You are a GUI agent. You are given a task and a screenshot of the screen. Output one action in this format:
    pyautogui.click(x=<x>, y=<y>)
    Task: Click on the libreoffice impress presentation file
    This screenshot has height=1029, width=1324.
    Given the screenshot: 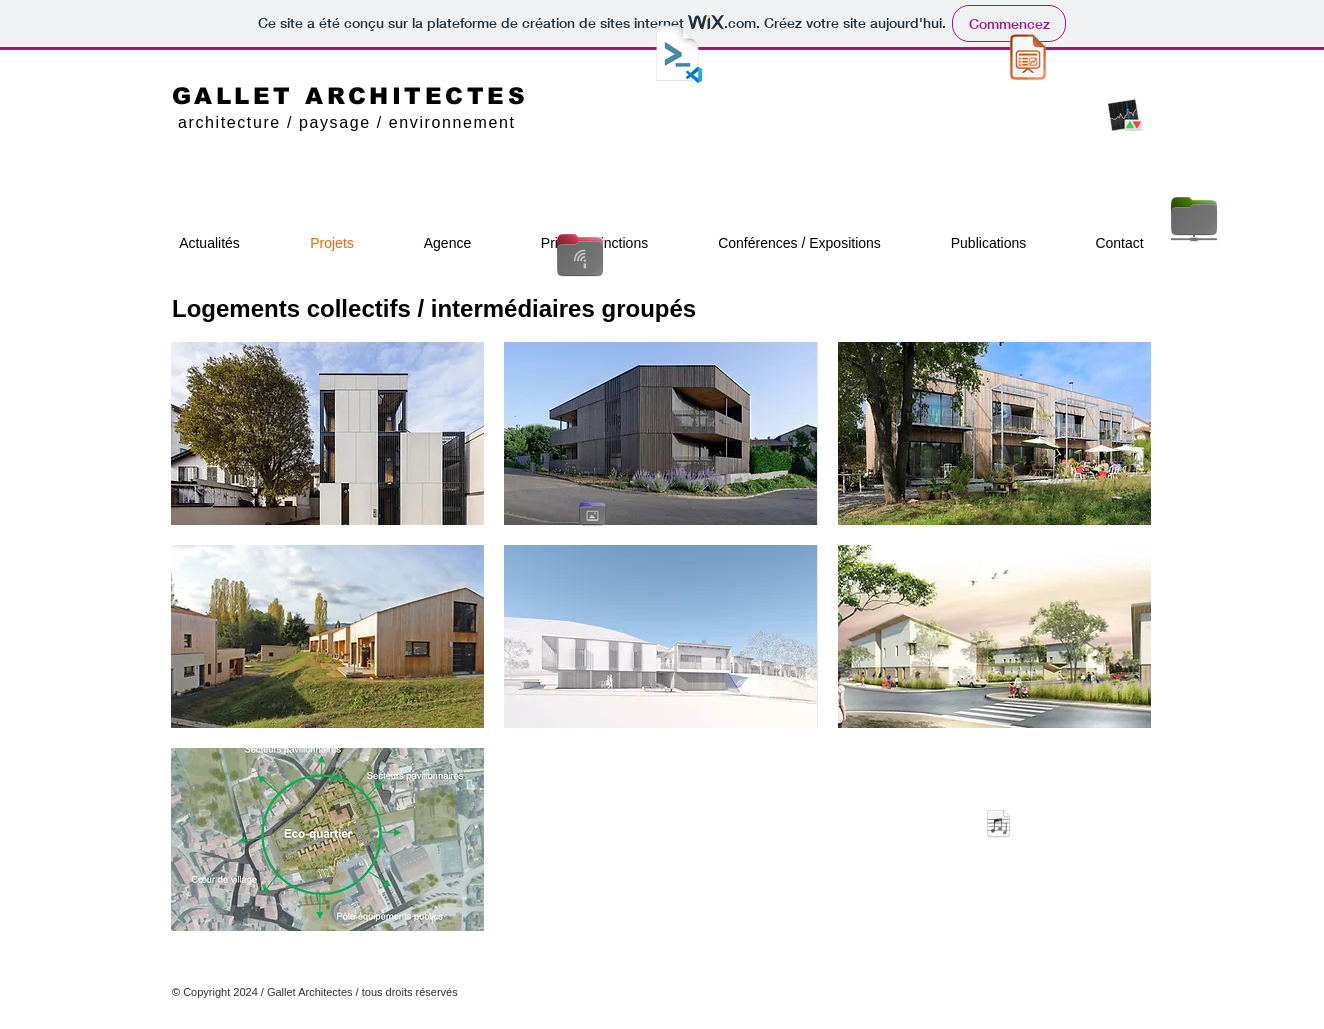 What is the action you would take?
    pyautogui.click(x=1028, y=57)
    